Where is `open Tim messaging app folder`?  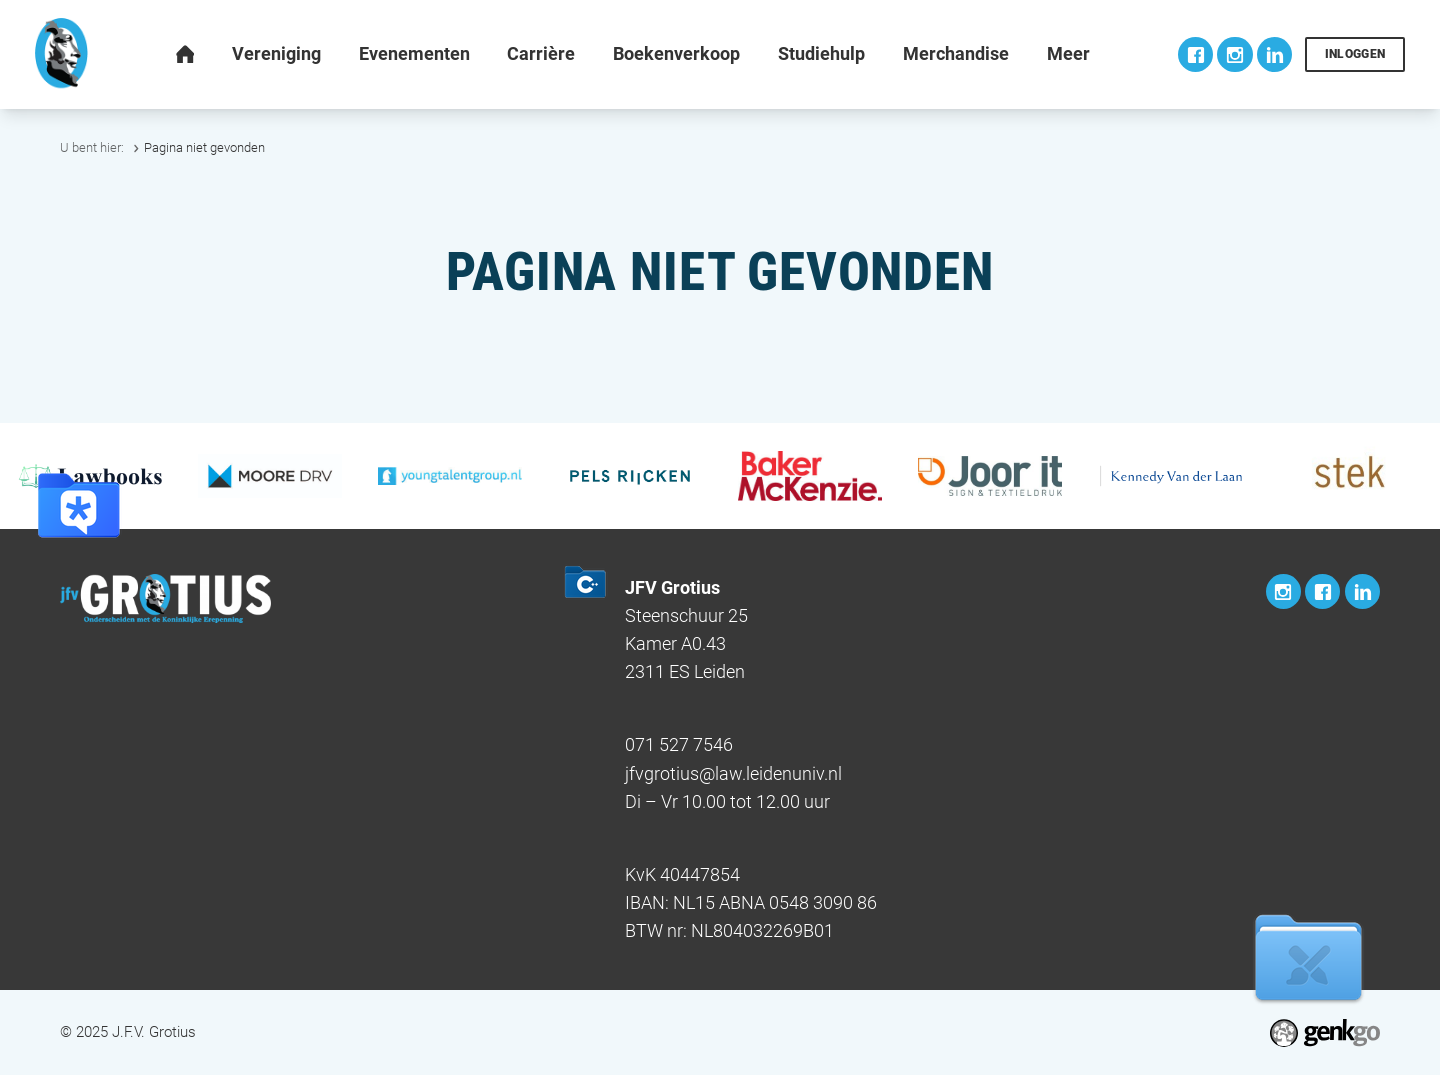 open Tim messaging app folder is located at coordinates (78, 507).